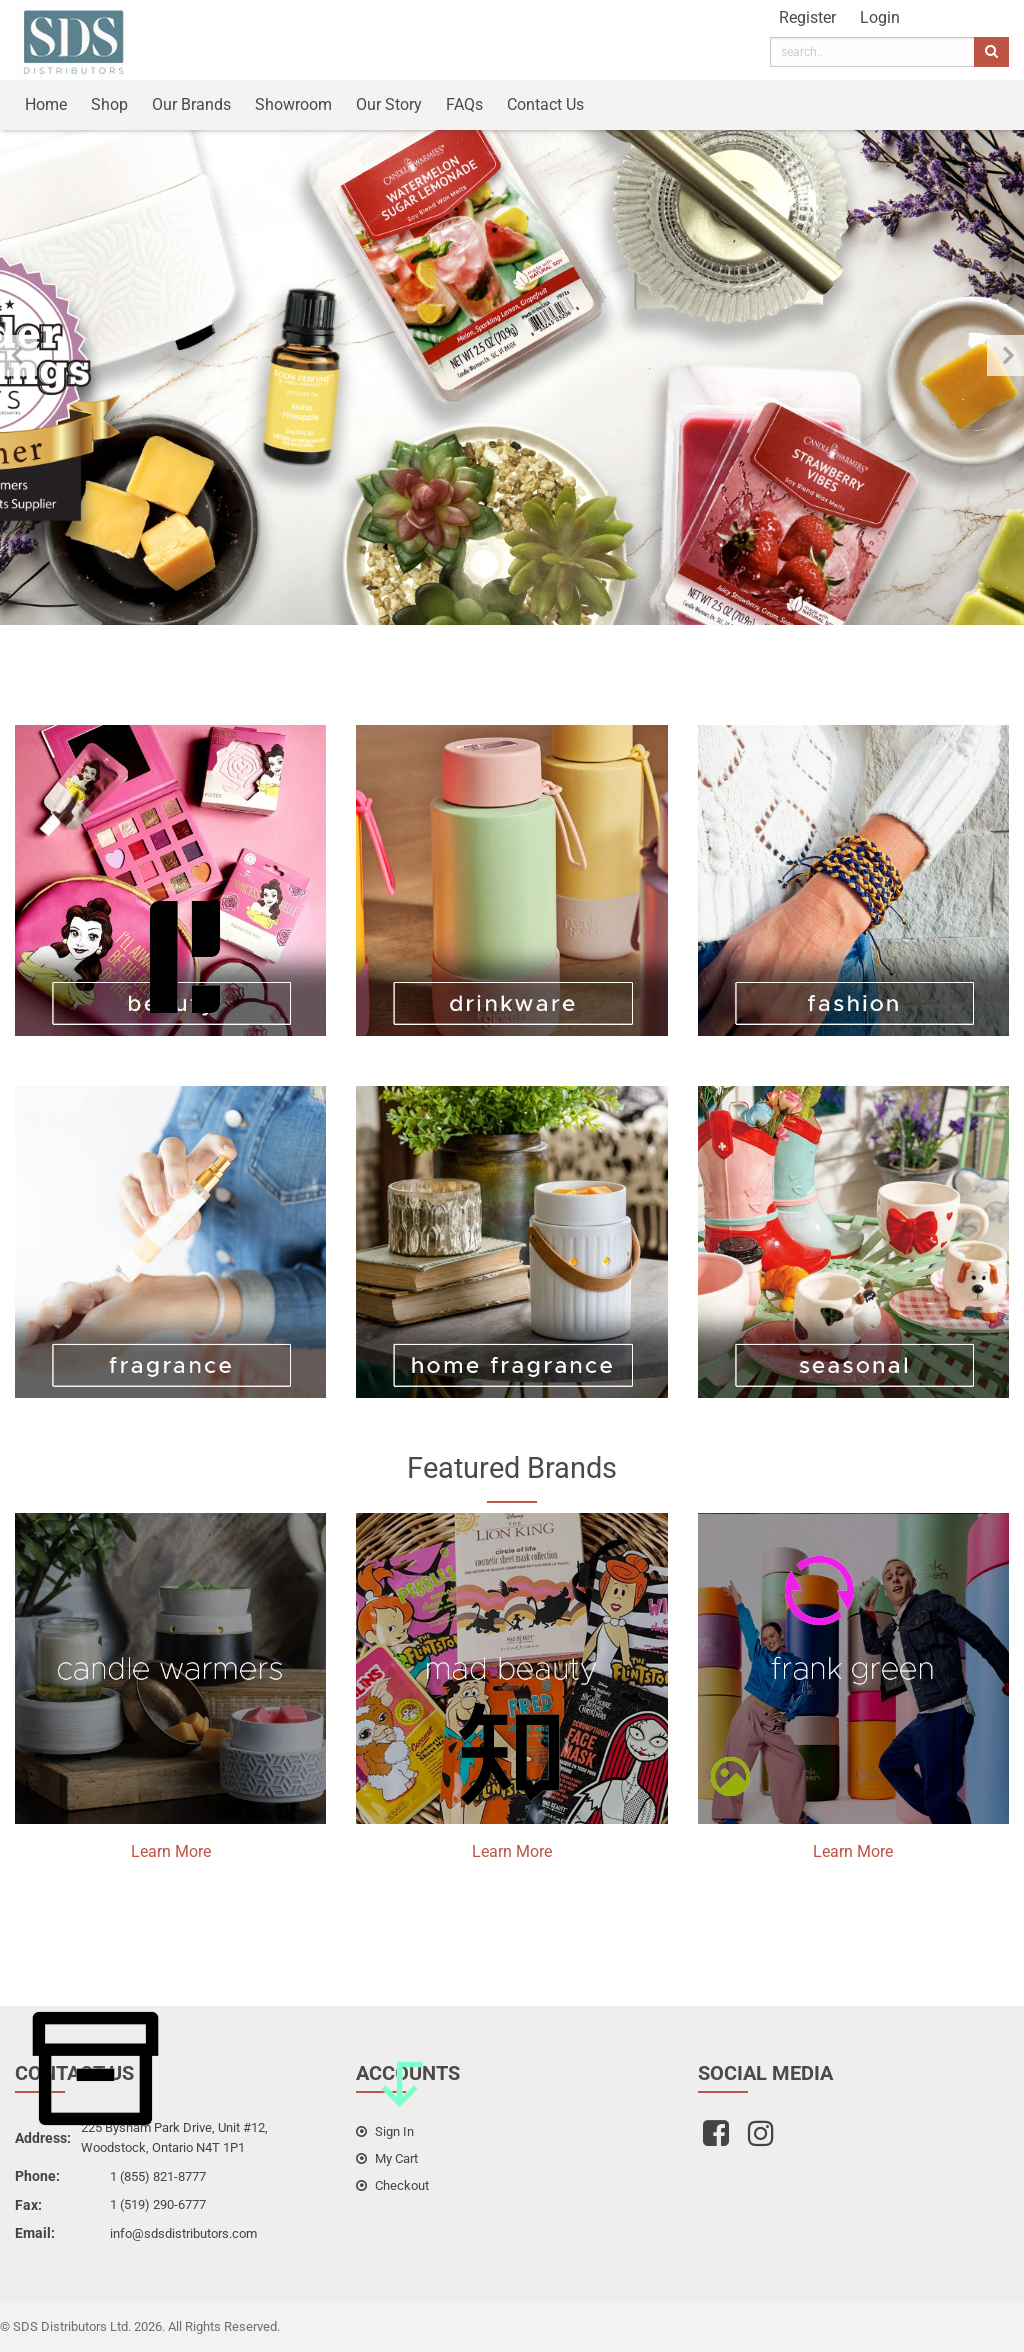 This screenshot has height=2352, width=1024. I want to click on navigate back and down in a menu hierarchy, so click(402, 2081).